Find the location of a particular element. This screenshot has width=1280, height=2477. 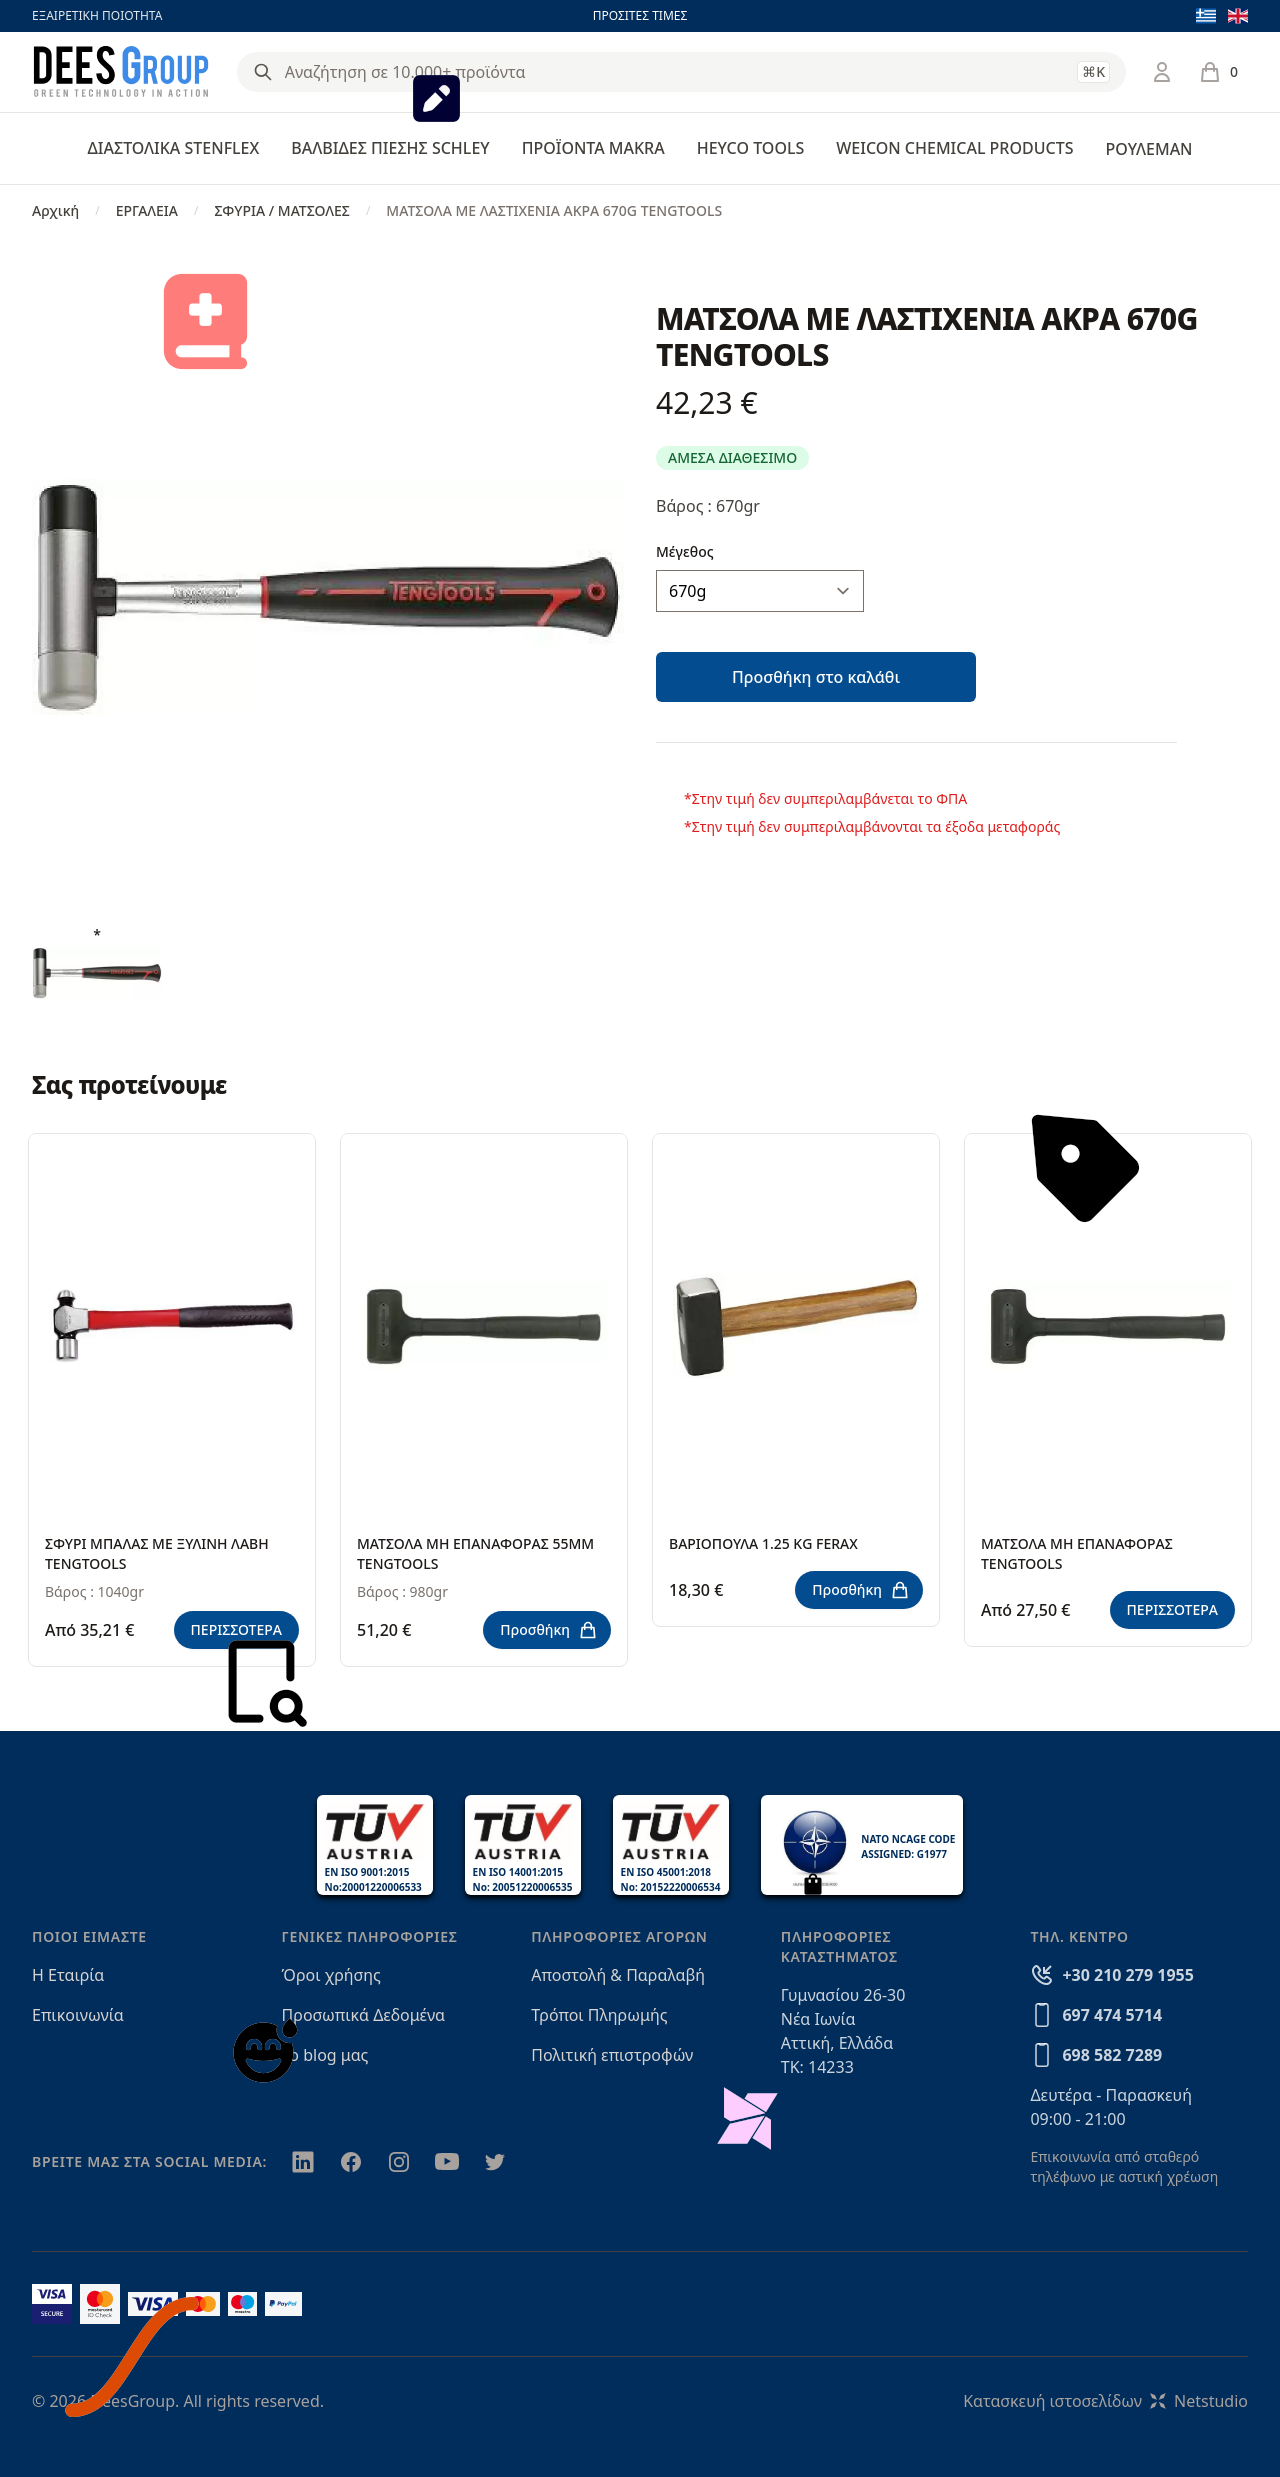

react with nervous or awkward laughter is located at coordinates (263, 2052).